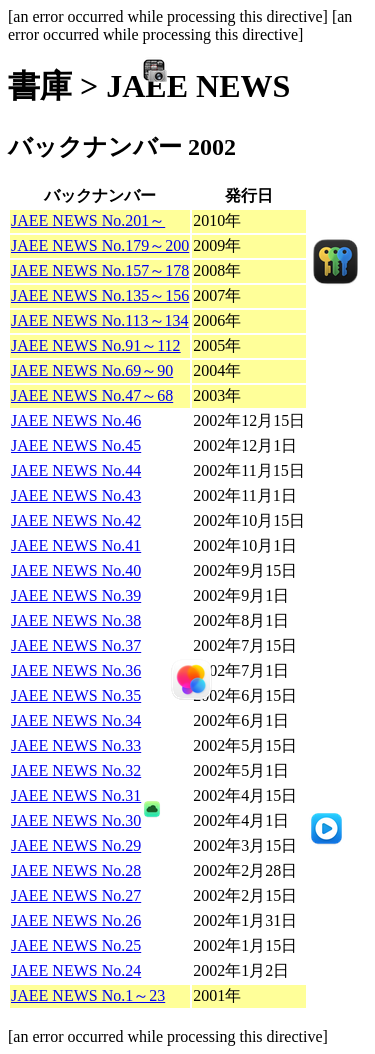 The image size is (375, 1054). What do you see at coordinates (326, 828) in the screenshot?
I see `open amberol music player` at bounding box center [326, 828].